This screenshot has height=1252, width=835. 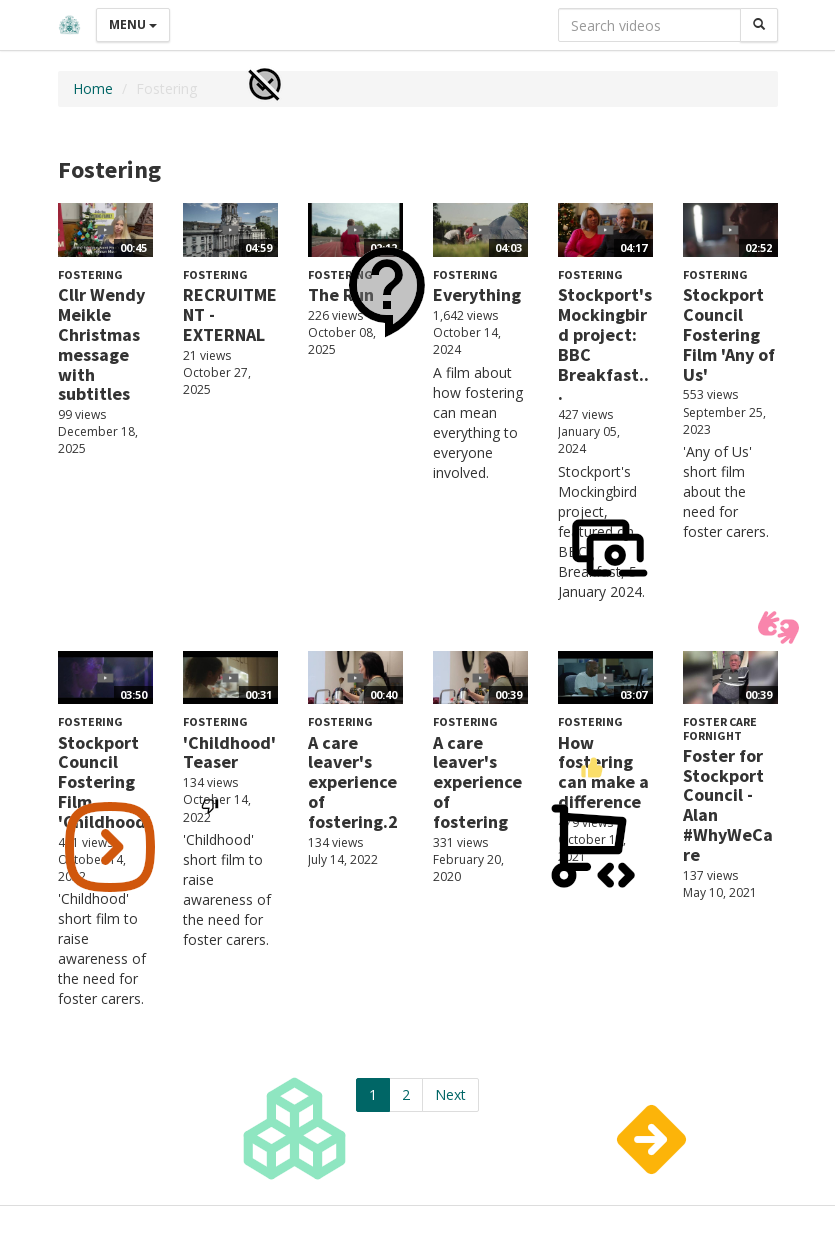 What do you see at coordinates (110, 847) in the screenshot?
I see `navigate to the next item or page` at bounding box center [110, 847].